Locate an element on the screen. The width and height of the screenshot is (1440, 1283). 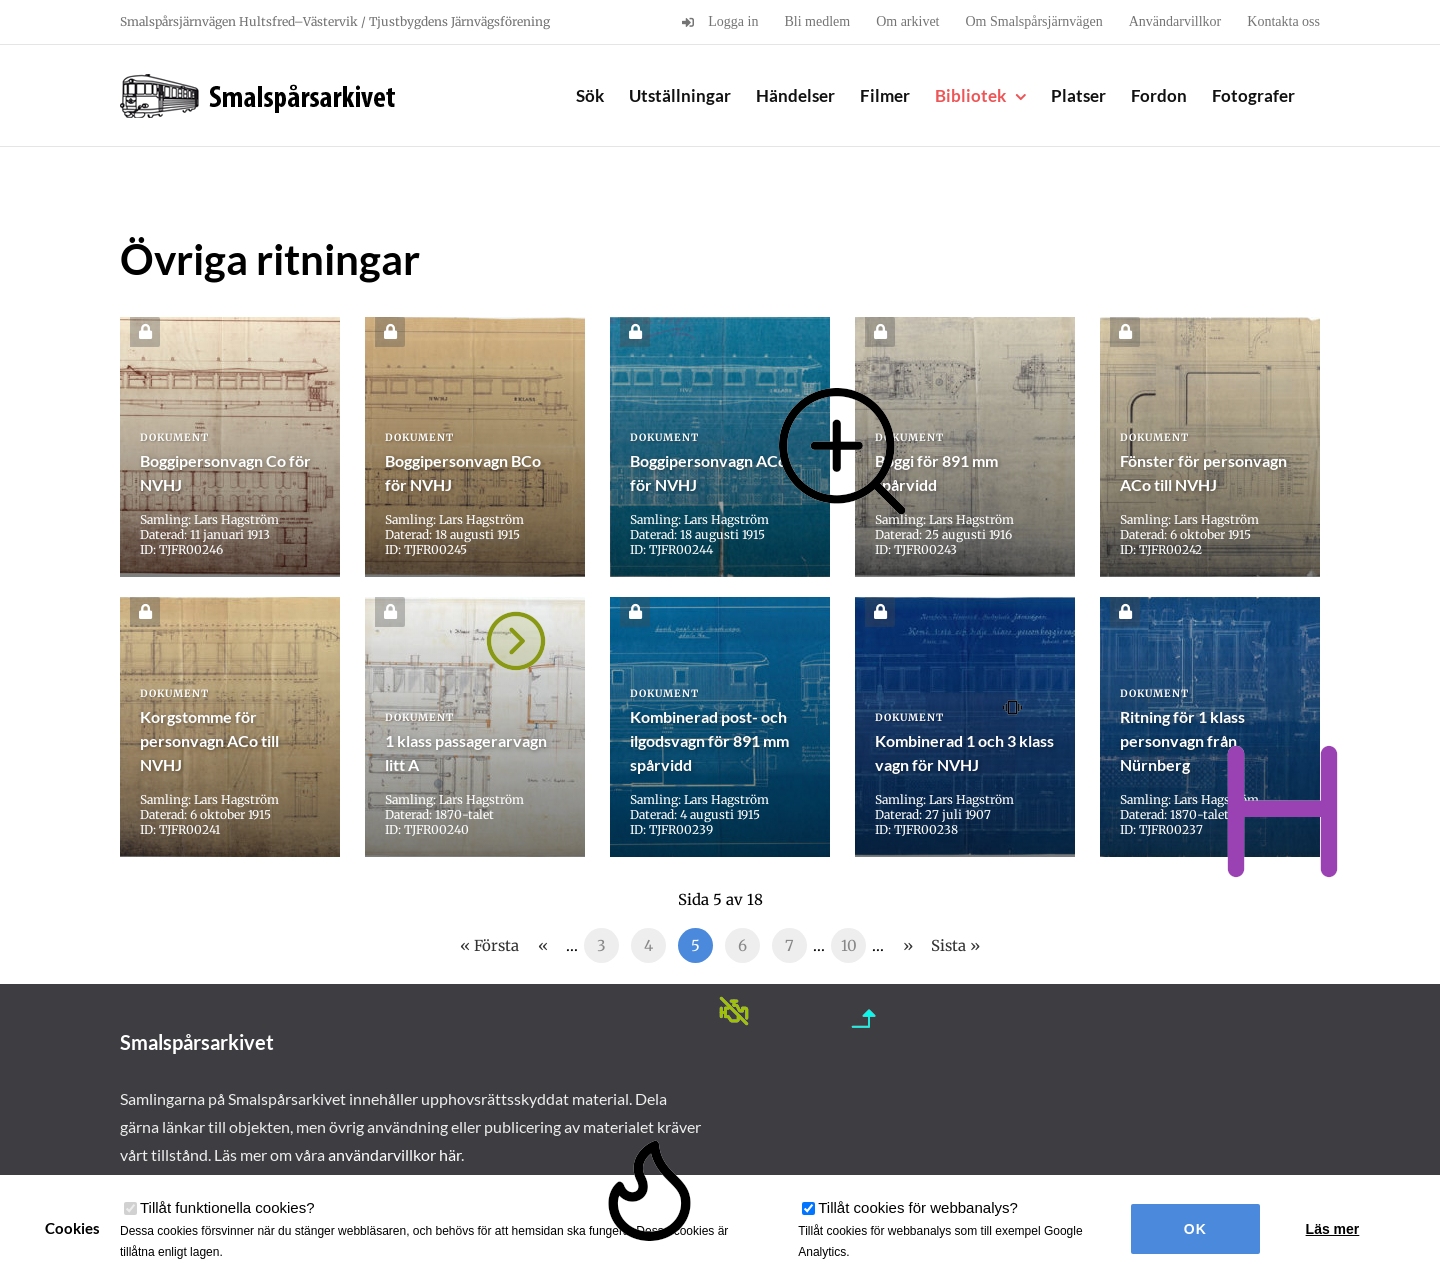
engine disabled or turned off is located at coordinates (734, 1011).